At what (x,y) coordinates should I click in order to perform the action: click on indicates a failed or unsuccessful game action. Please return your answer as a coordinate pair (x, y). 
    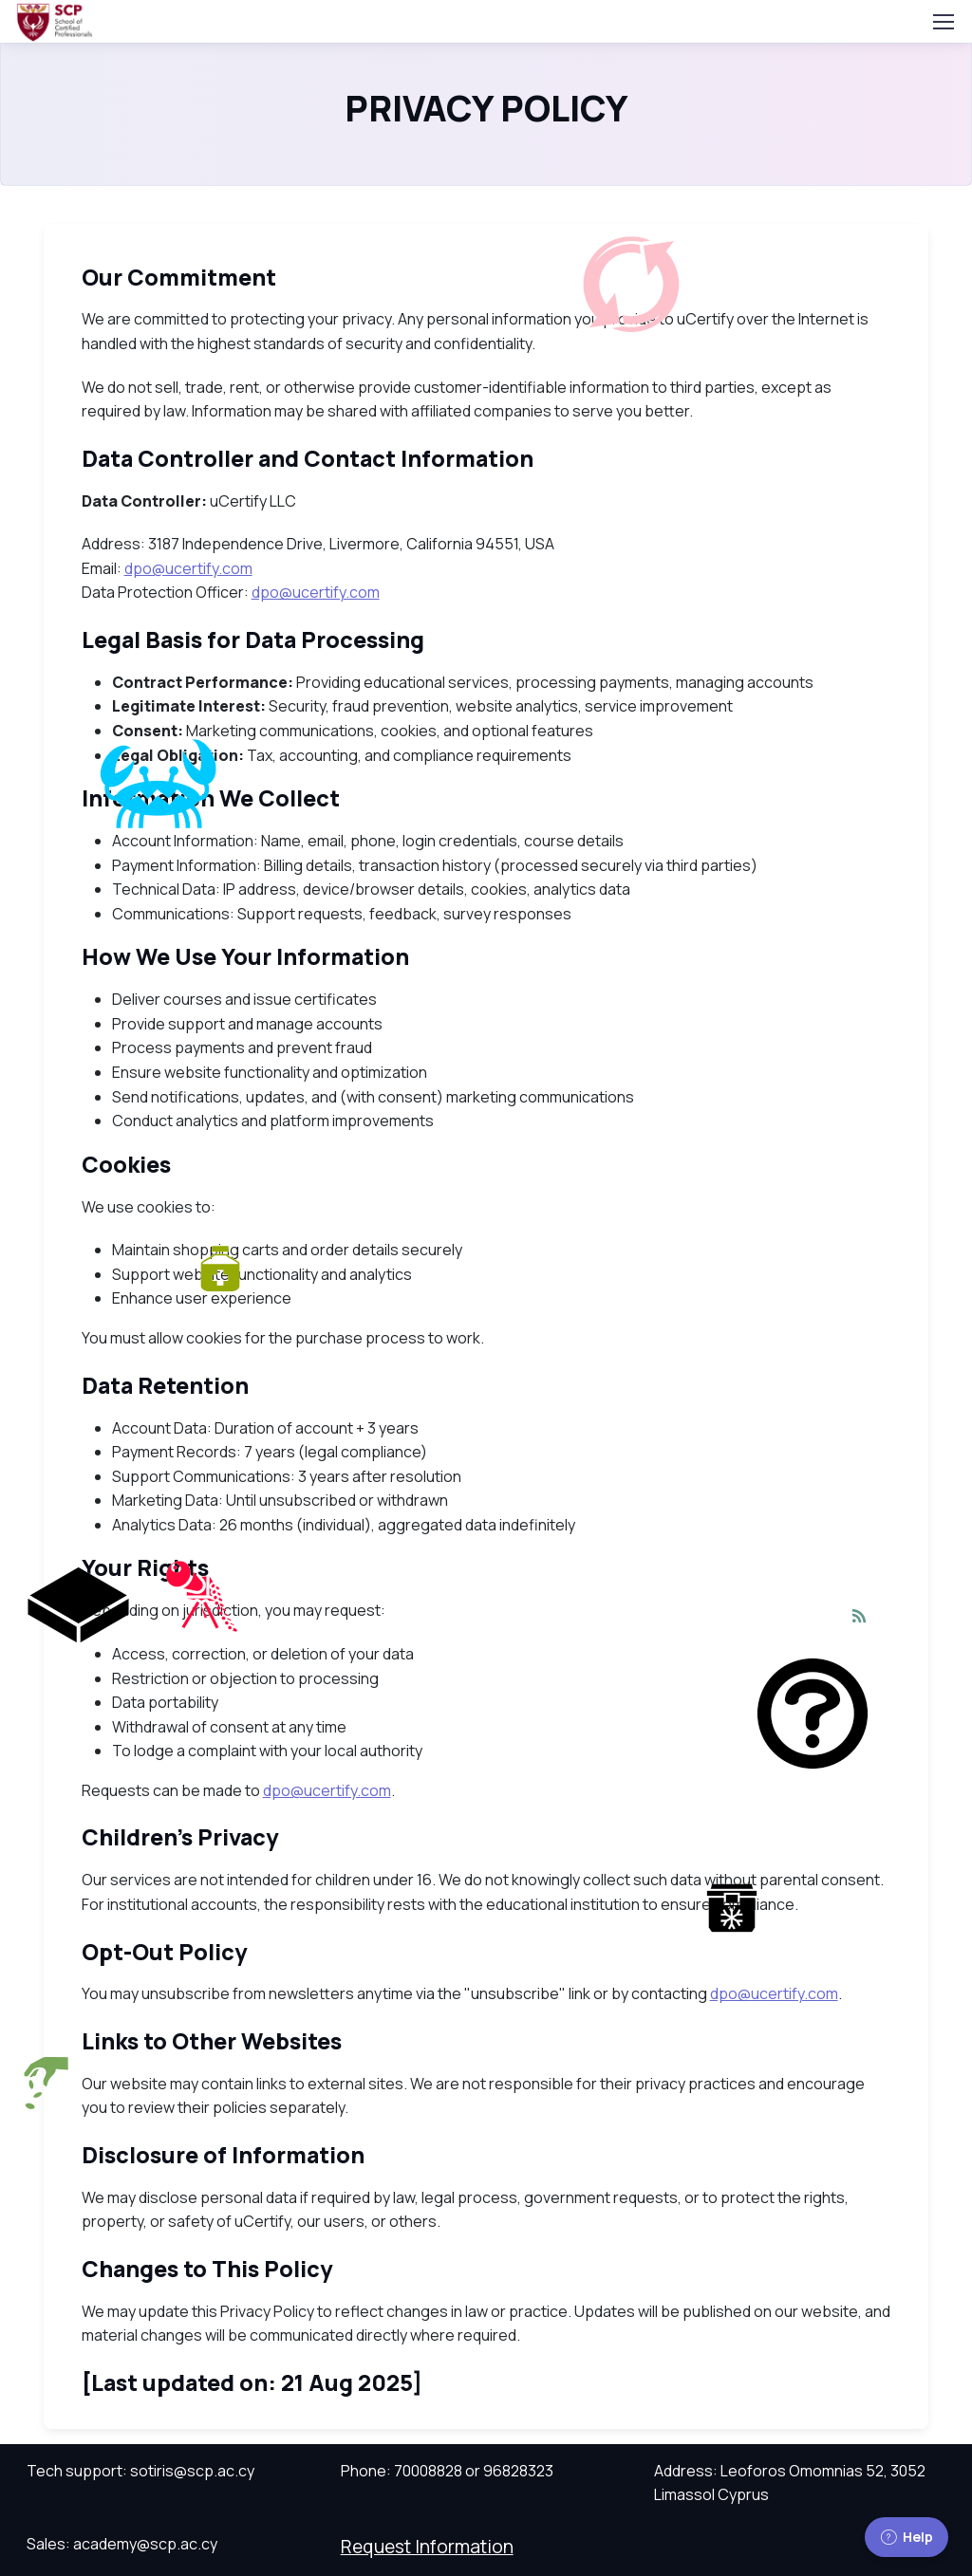
    Looking at the image, I should click on (158, 786).